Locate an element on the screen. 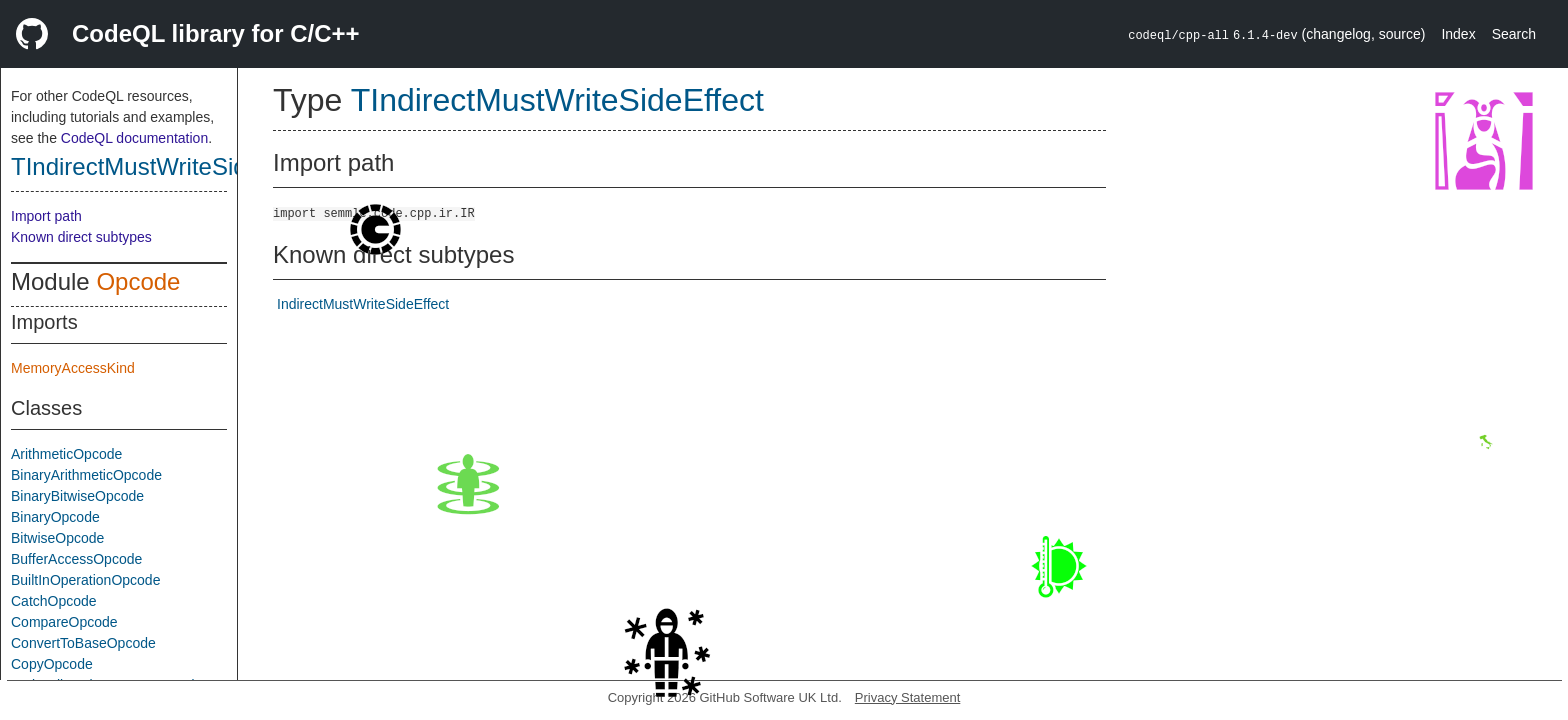  select italy as your country or region is located at coordinates (1486, 442).